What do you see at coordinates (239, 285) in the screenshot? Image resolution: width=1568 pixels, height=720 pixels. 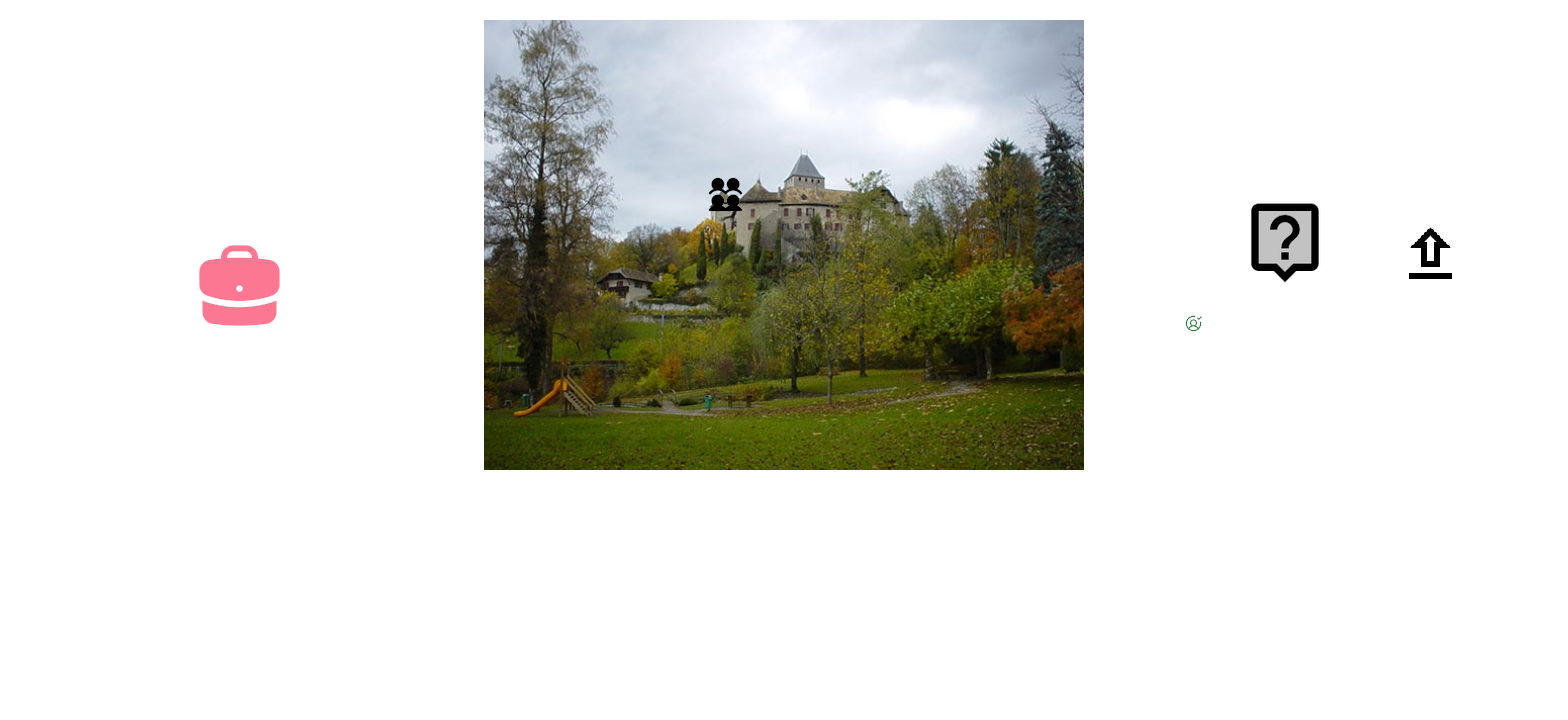 I see `access work or business documents` at bounding box center [239, 285].